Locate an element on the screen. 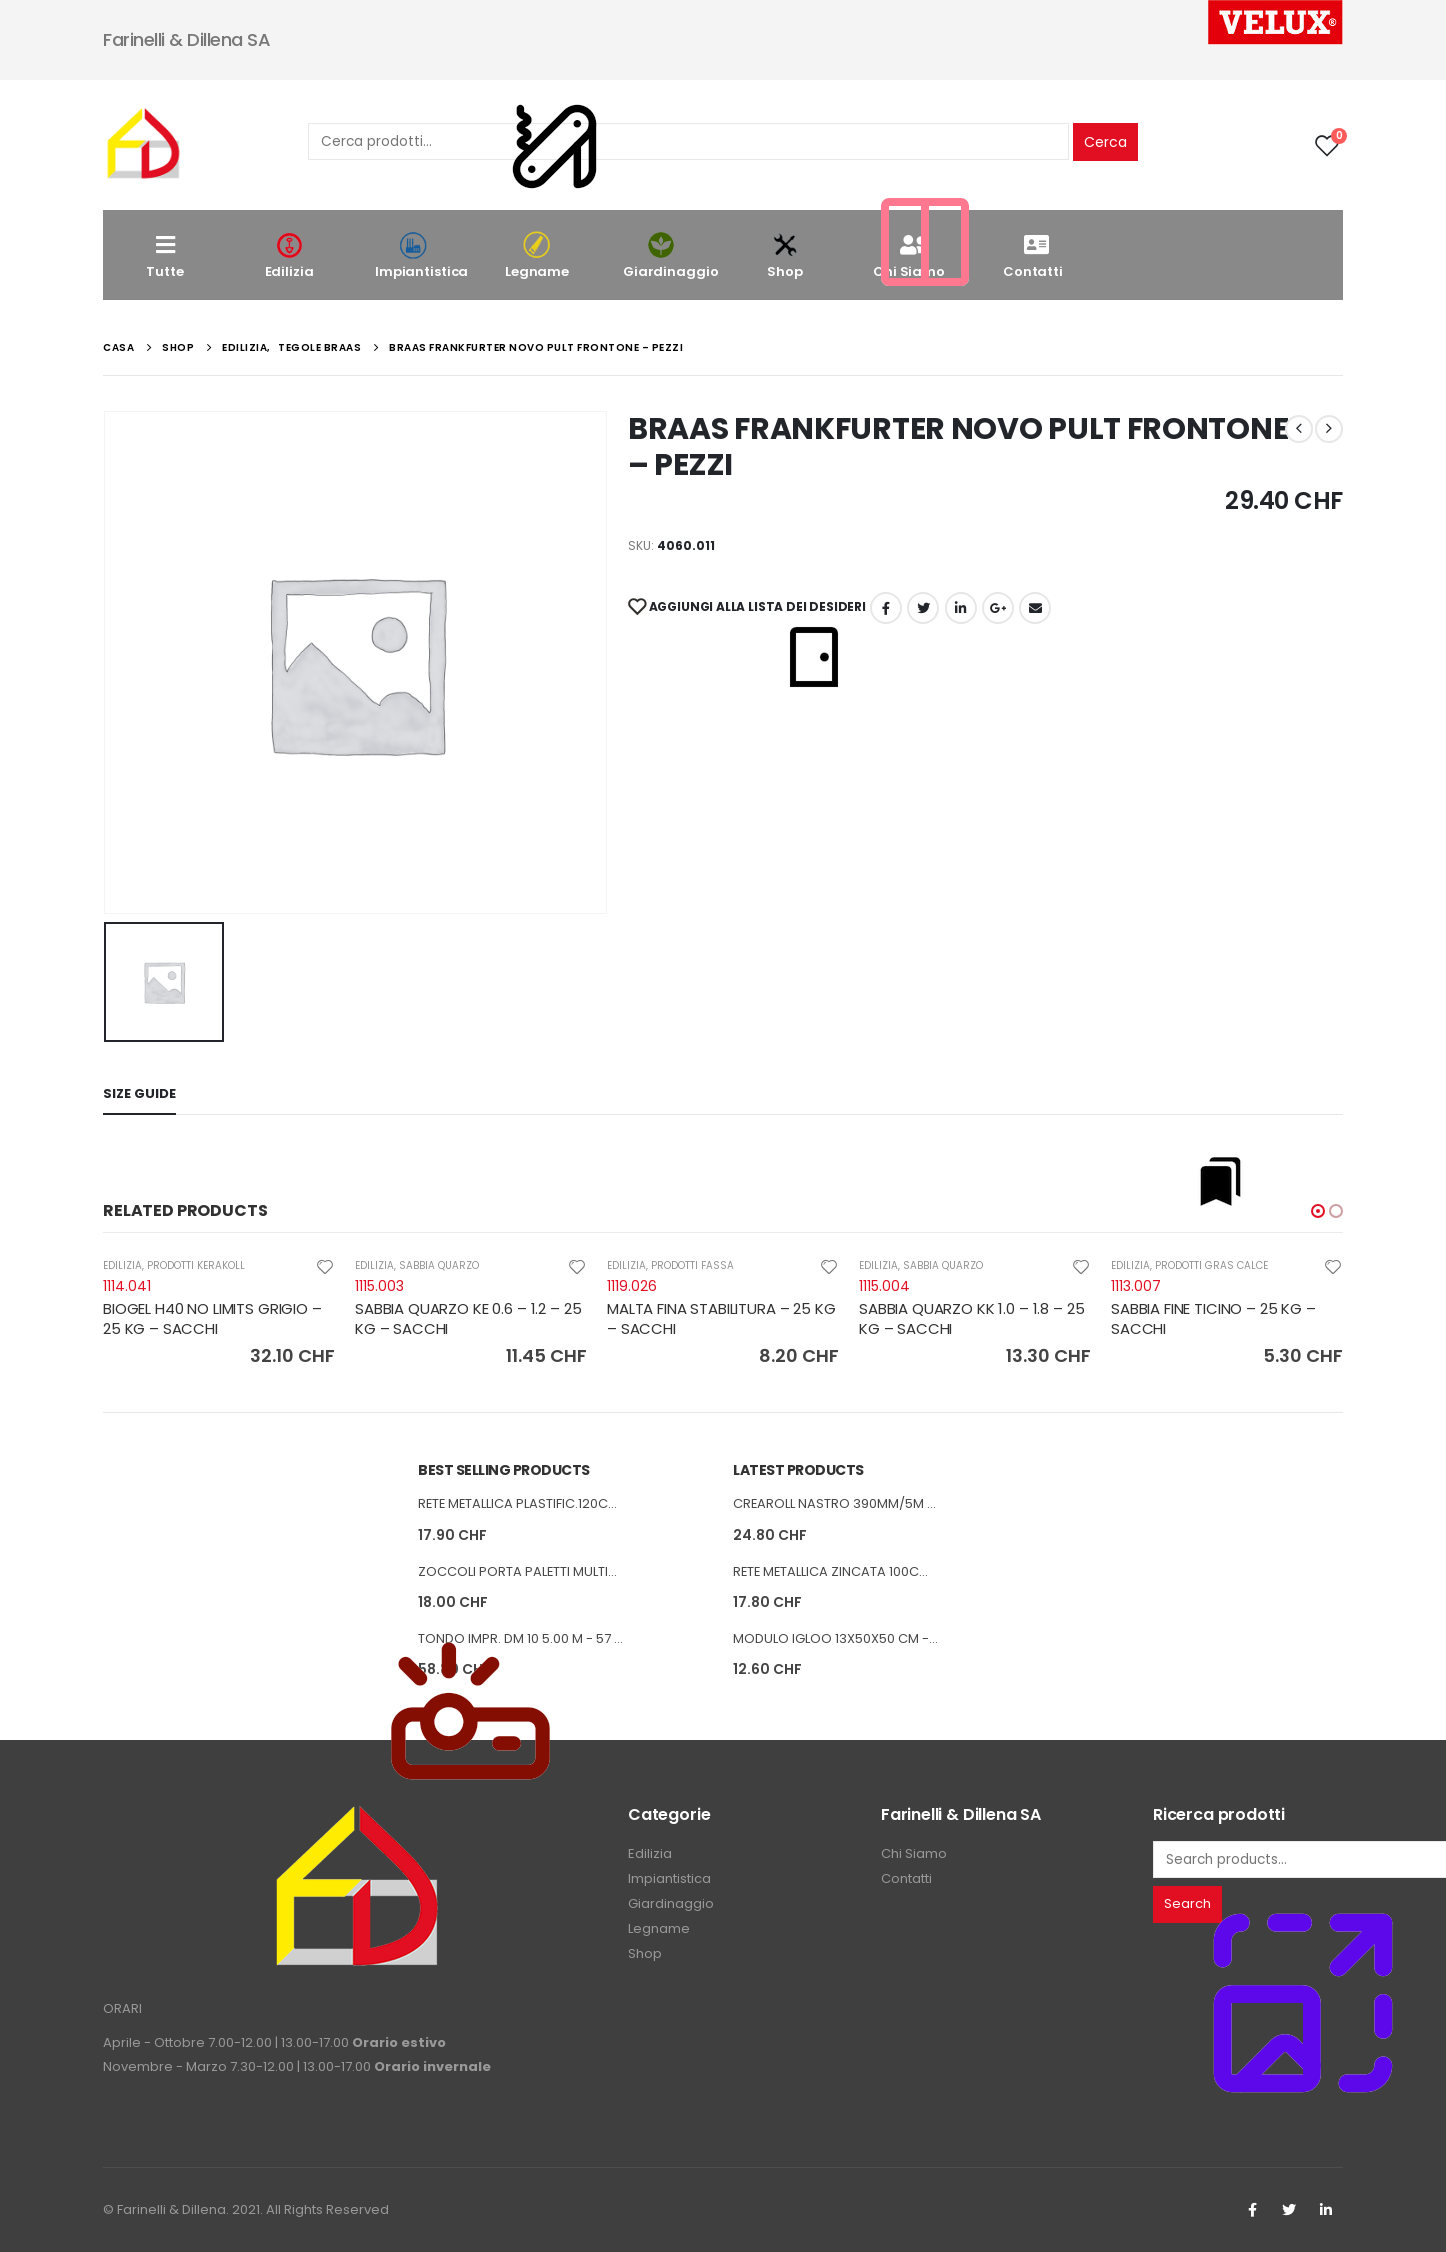  upscale or enhance image resolution is located at coordinates (1303, 2003).